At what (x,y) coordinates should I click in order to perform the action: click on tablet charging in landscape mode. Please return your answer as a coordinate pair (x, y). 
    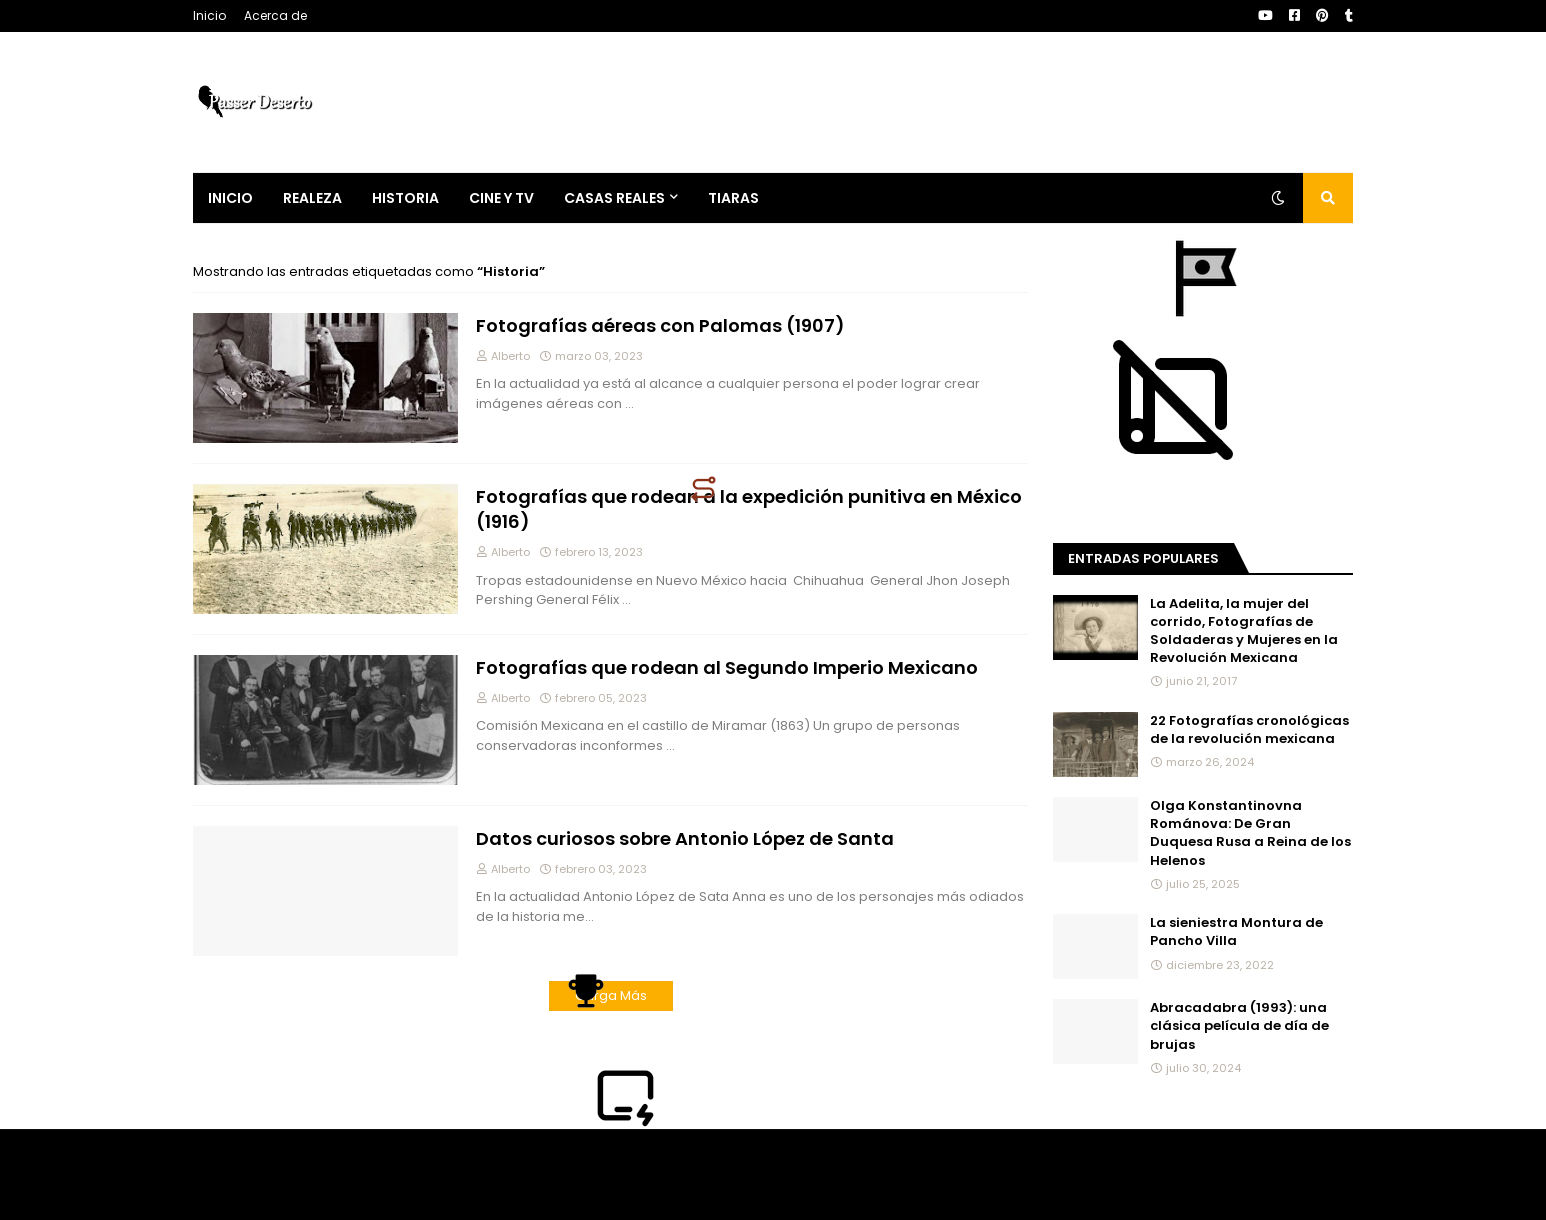
    Looking at the image, I should click on (625, 1095).